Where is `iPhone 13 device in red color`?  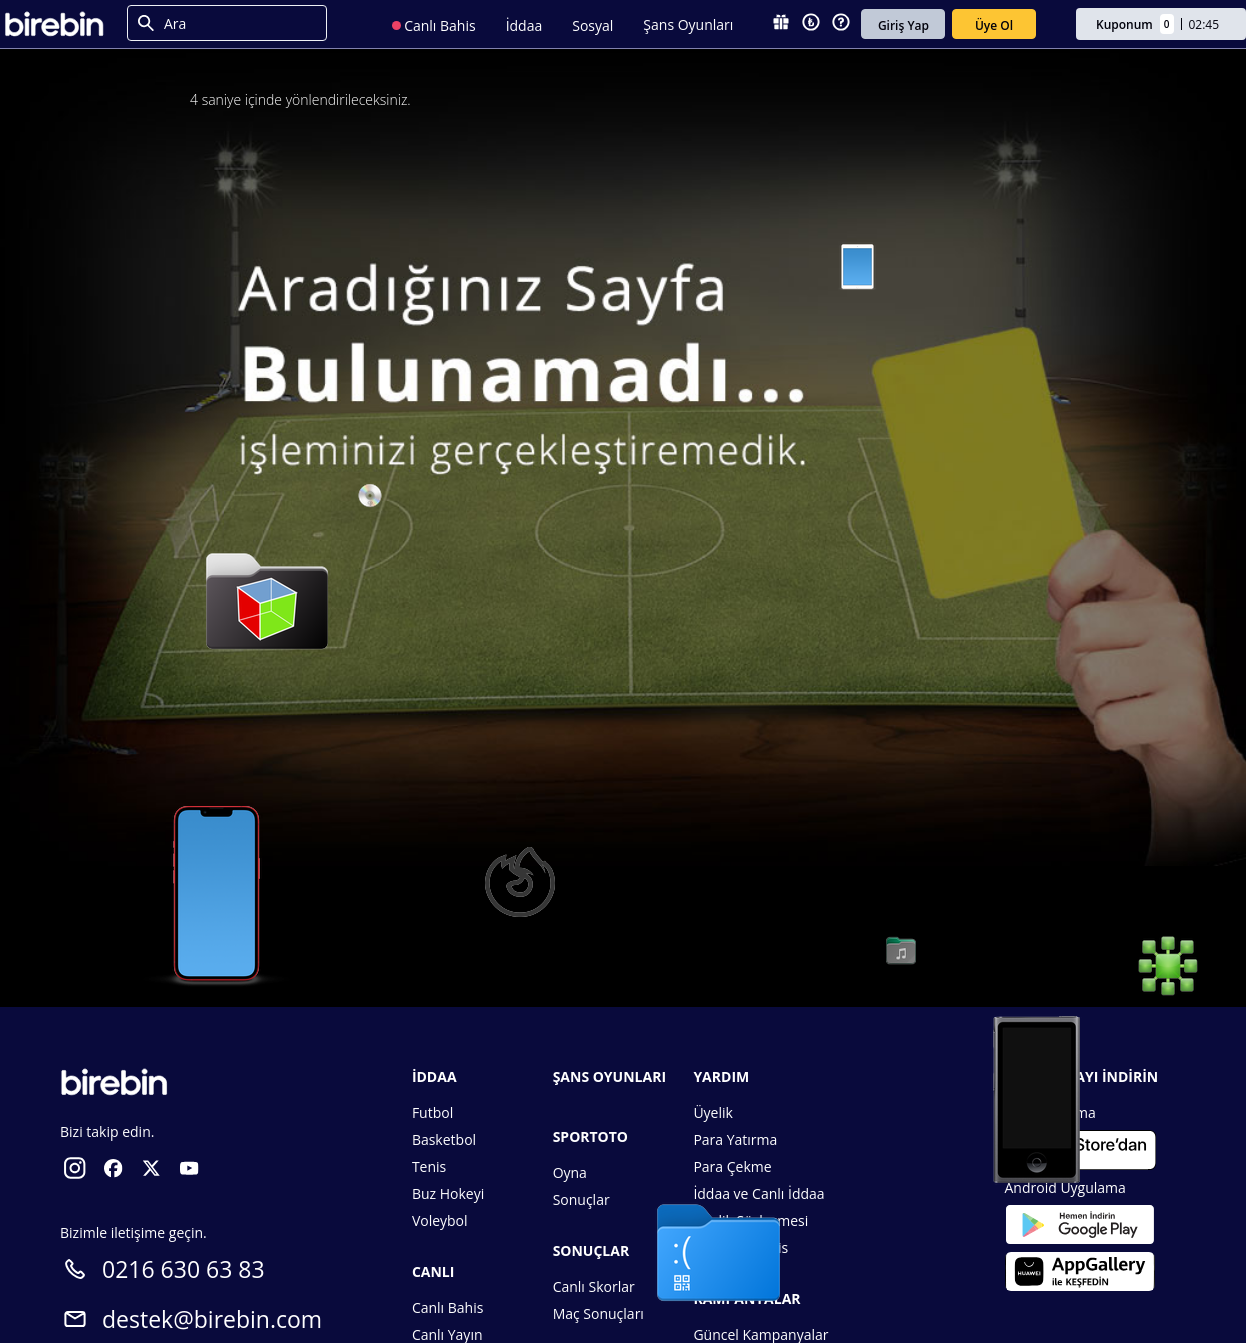 iPhone 13 device in red color is located at coordinates (216, 896).